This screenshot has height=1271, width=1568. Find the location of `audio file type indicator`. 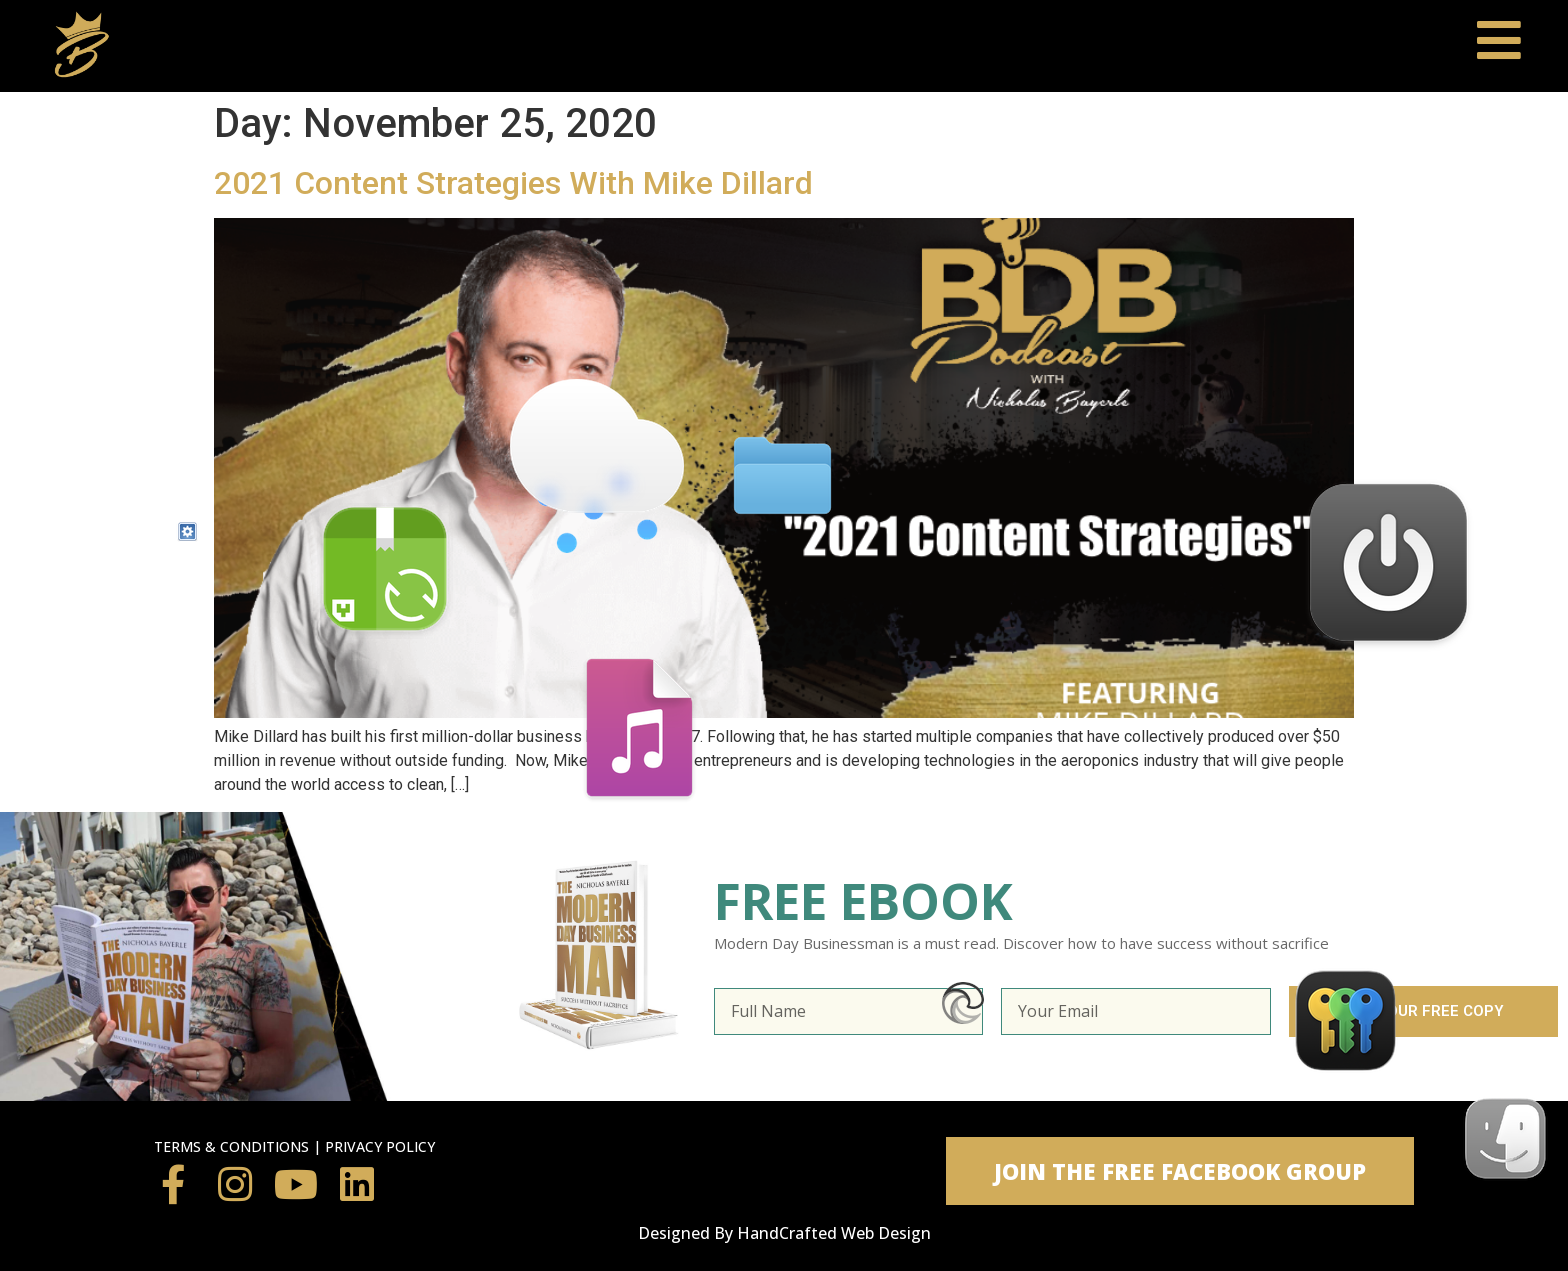

audio file type indicator is located at coordinates (639, 727).